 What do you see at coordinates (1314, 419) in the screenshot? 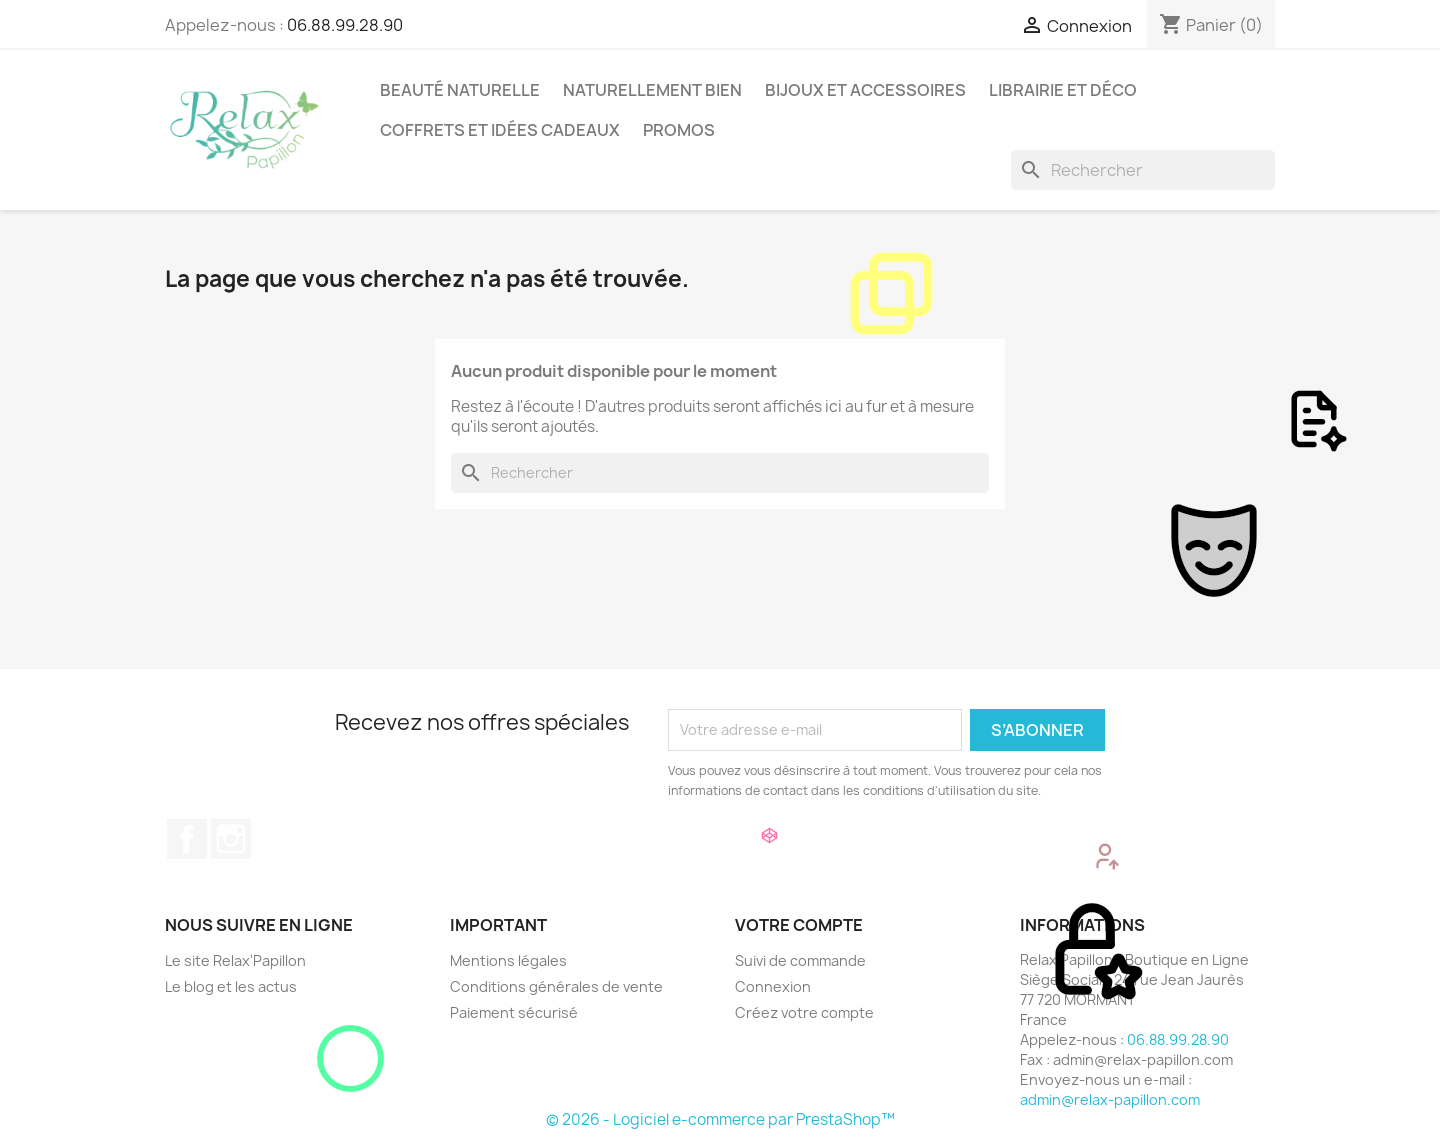
I see `generate AI-powered text or document` at bounding box center [1314, 419].